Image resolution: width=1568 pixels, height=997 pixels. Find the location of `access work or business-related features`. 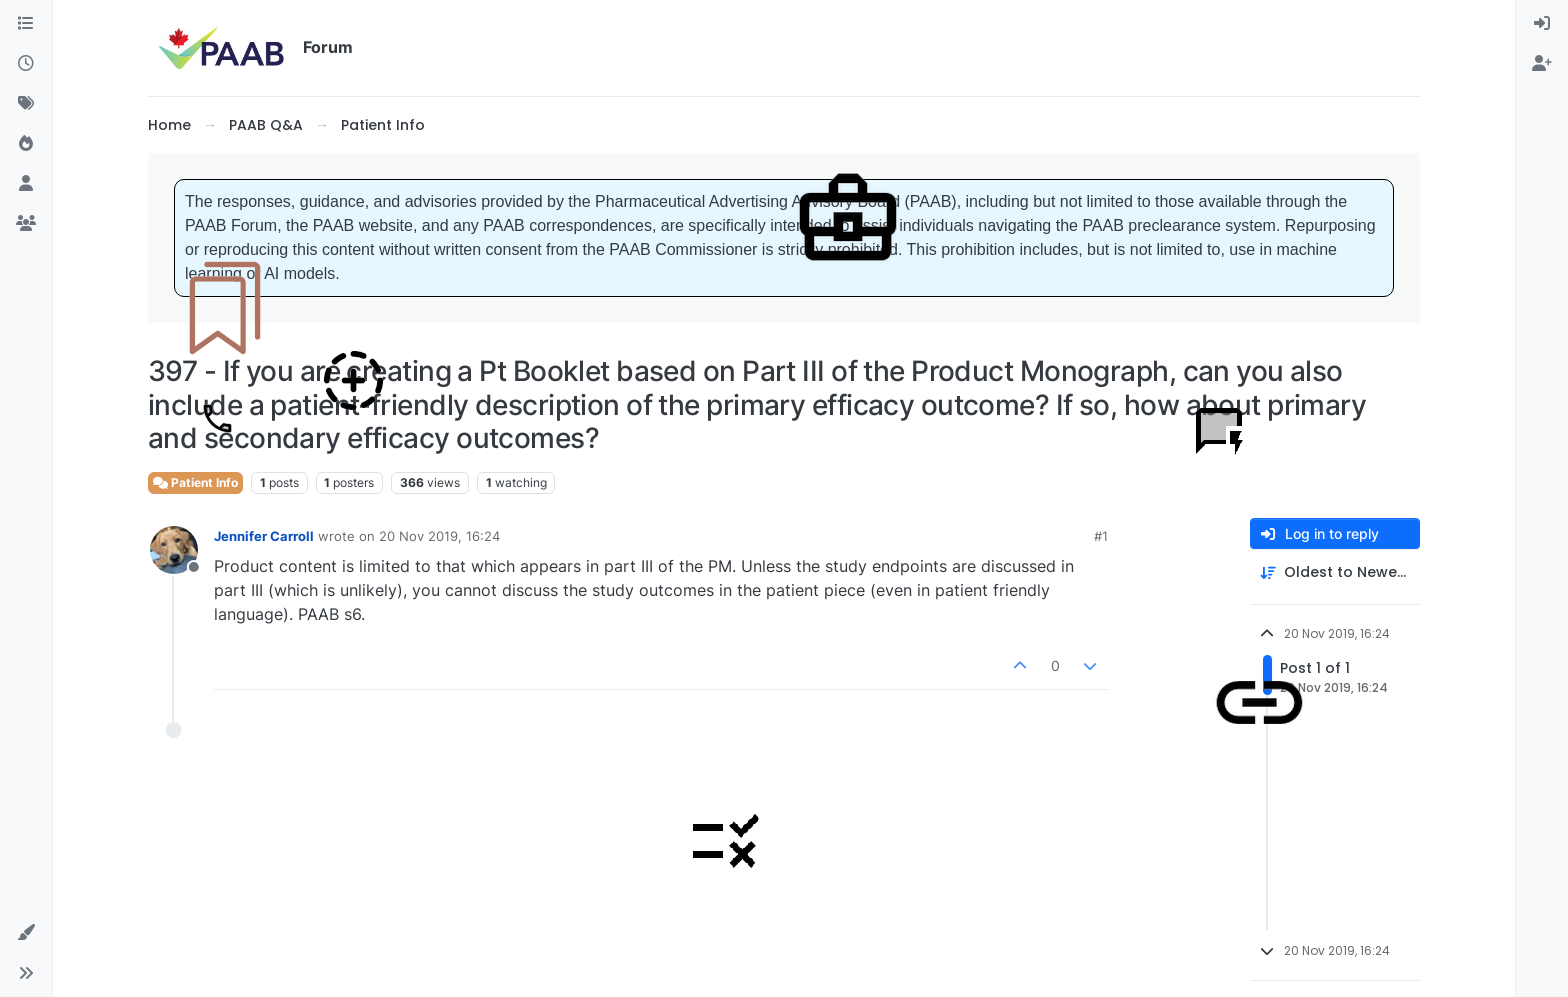

access work or business-related features is located at coordinates (848, 217).